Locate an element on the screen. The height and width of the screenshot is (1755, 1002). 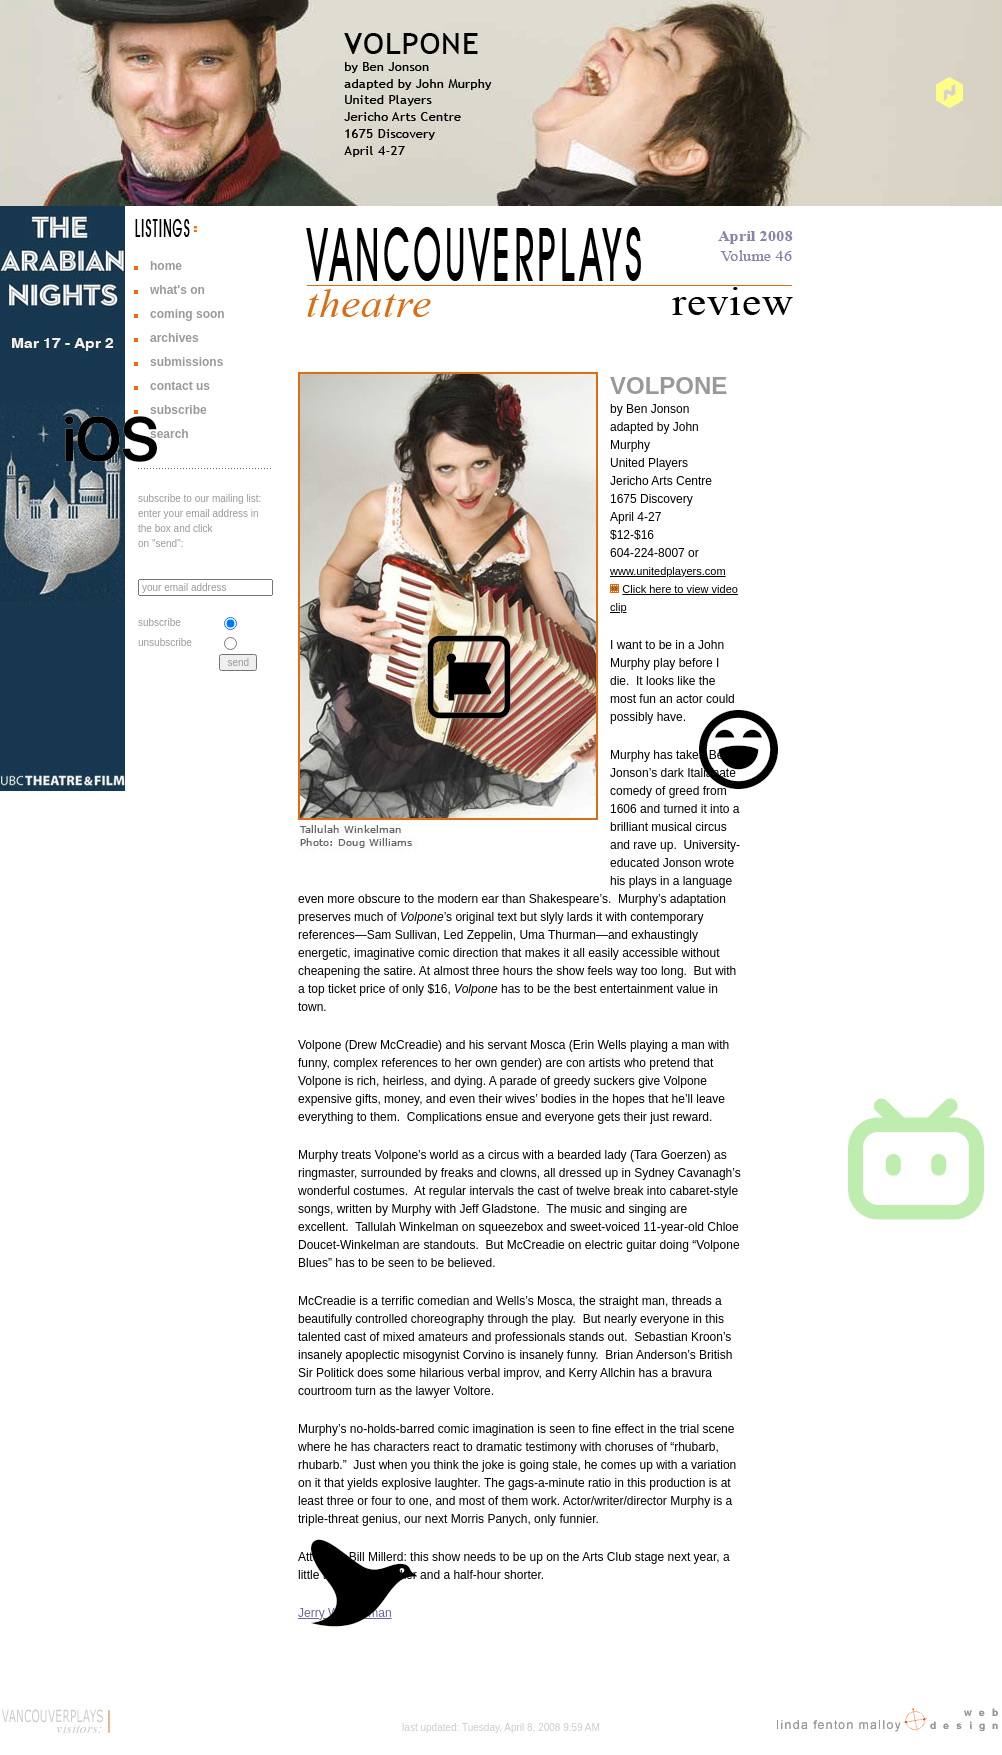
open Bilibili app is located at coordinates (916, 1159).